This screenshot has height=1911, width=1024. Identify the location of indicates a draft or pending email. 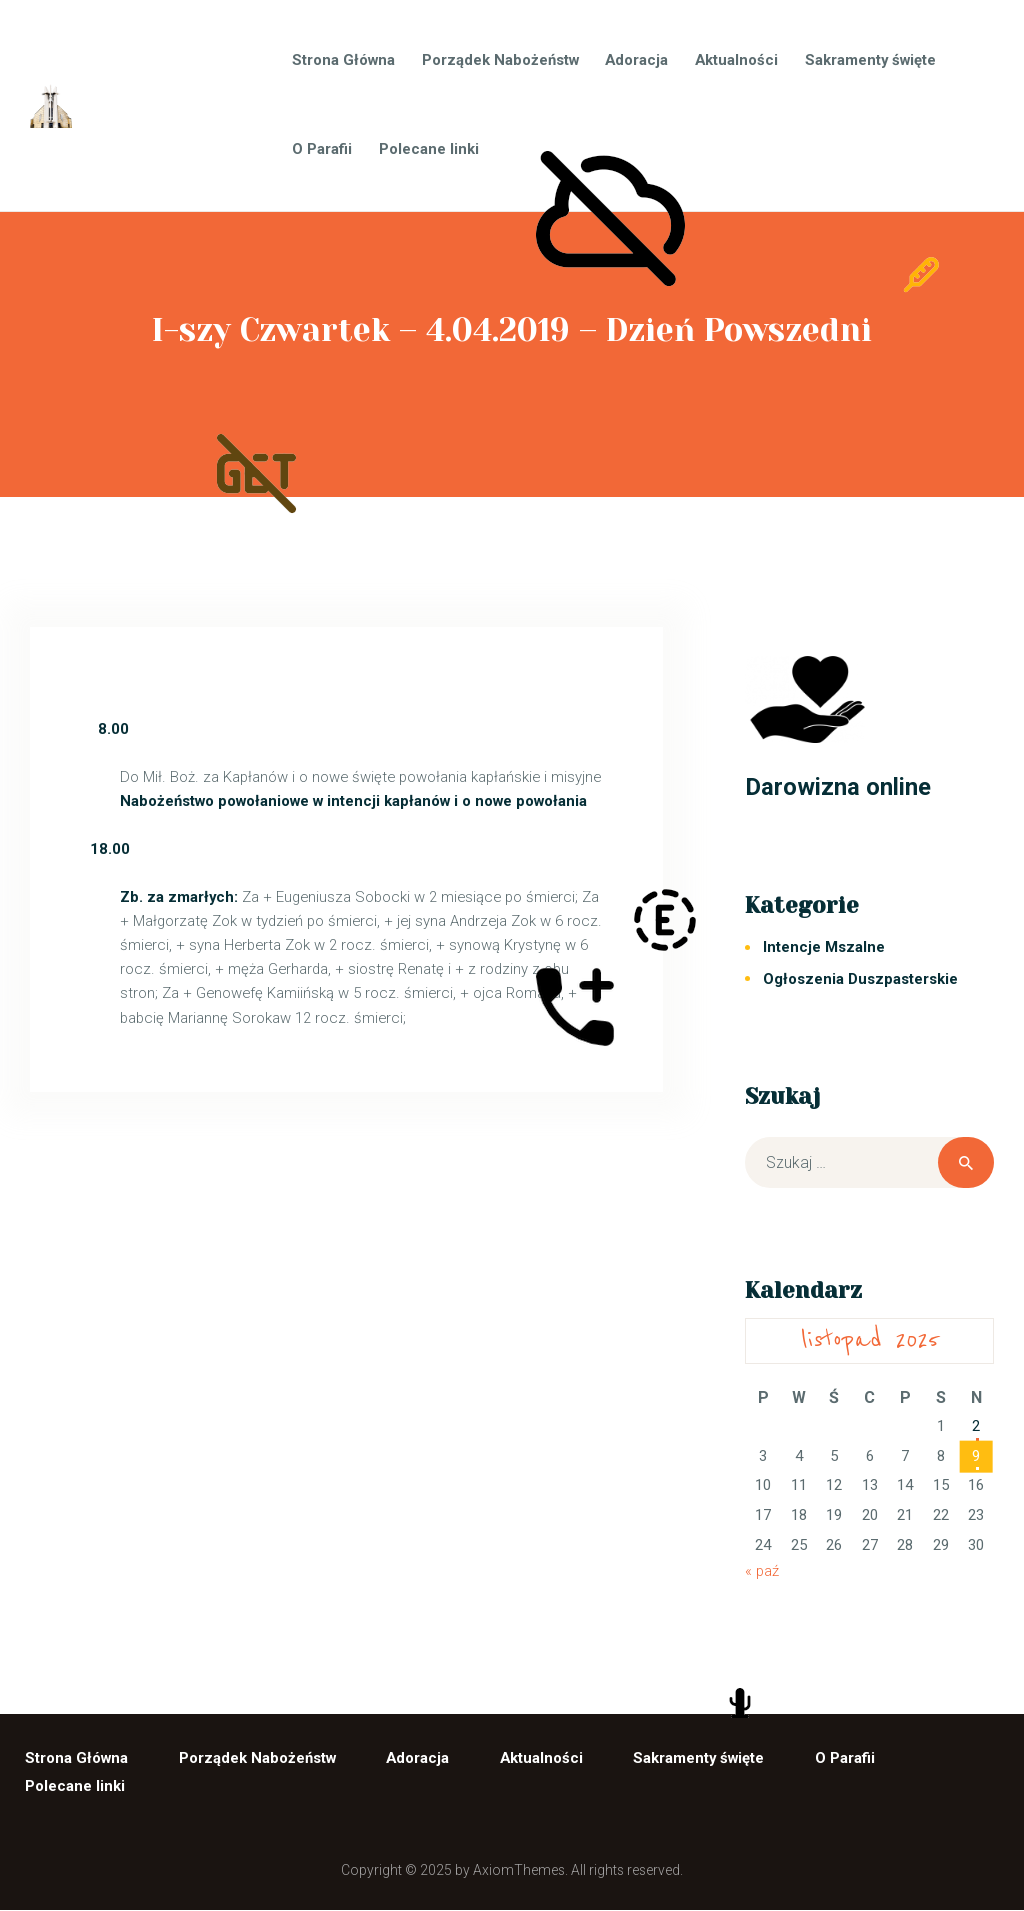
(665, 920).